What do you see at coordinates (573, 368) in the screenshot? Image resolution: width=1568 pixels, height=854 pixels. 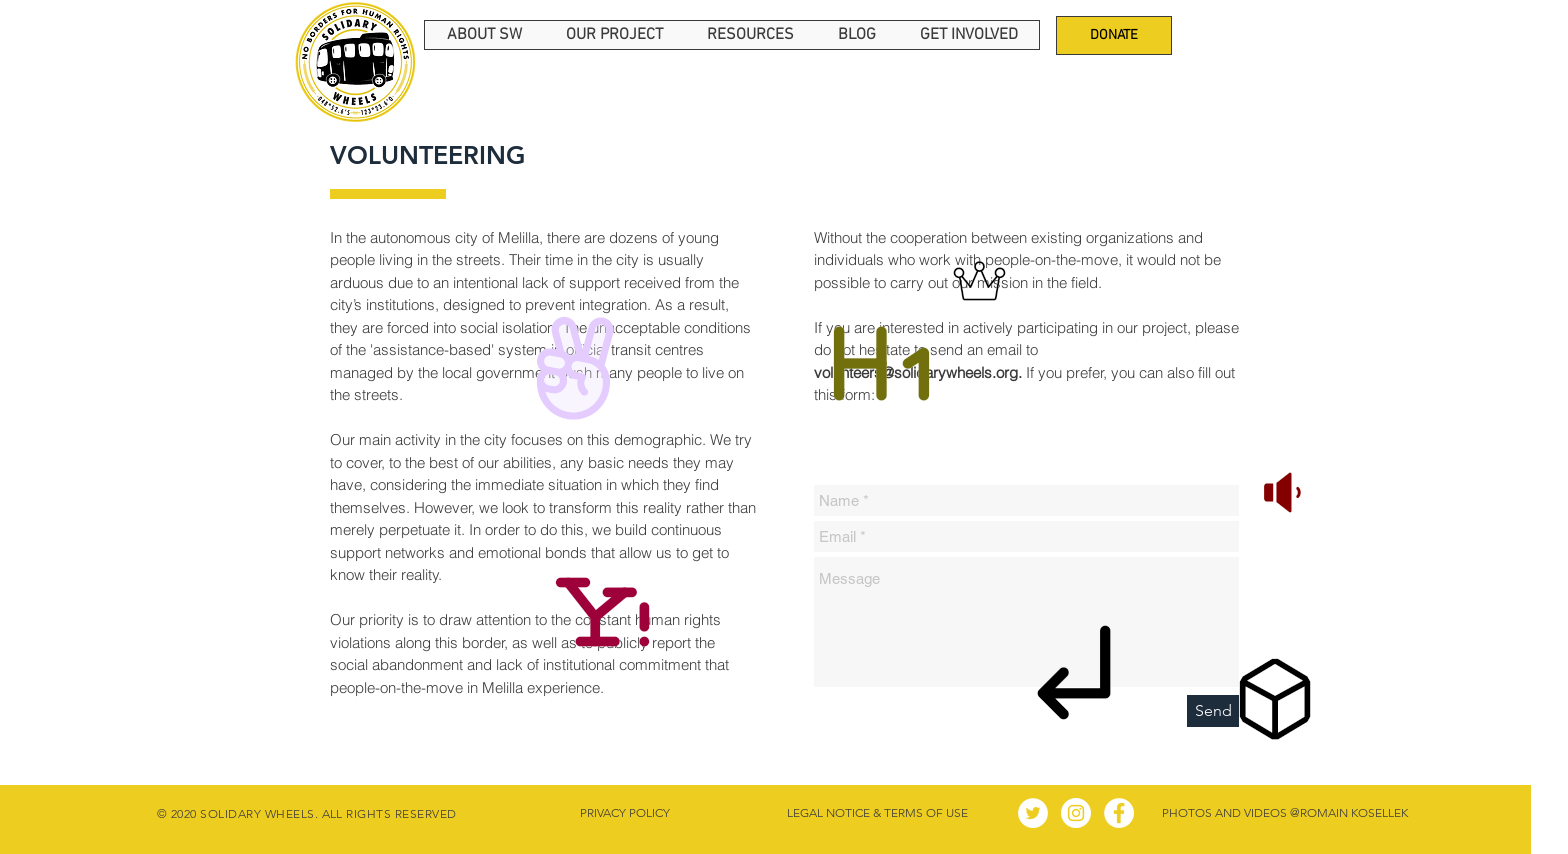 I see `peace sign gesture or emoji reaction` at bounding box center [573, 368].